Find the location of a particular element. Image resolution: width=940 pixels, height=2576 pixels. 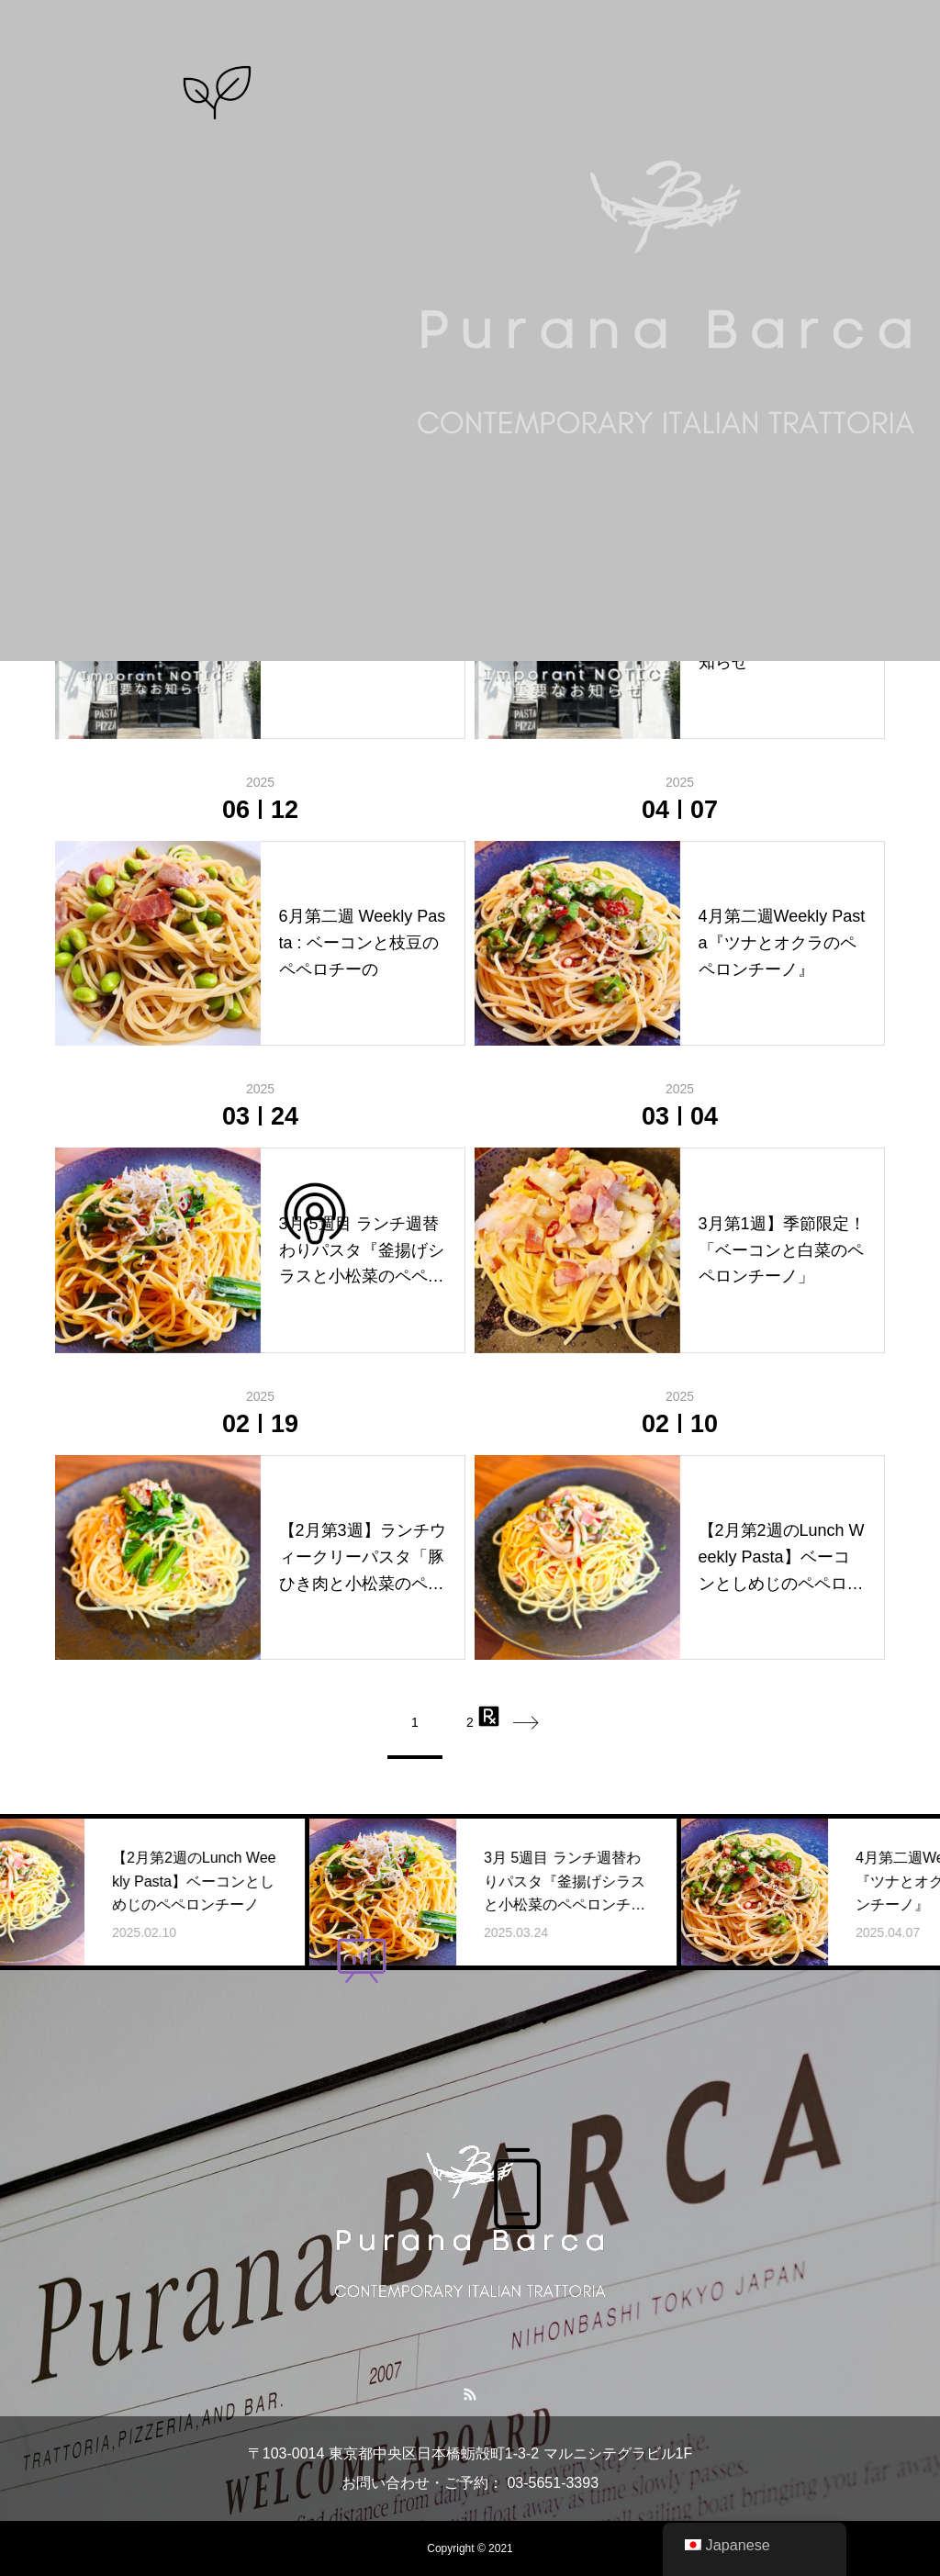

view presentation with chart data is located at coordinates (362, 1959).